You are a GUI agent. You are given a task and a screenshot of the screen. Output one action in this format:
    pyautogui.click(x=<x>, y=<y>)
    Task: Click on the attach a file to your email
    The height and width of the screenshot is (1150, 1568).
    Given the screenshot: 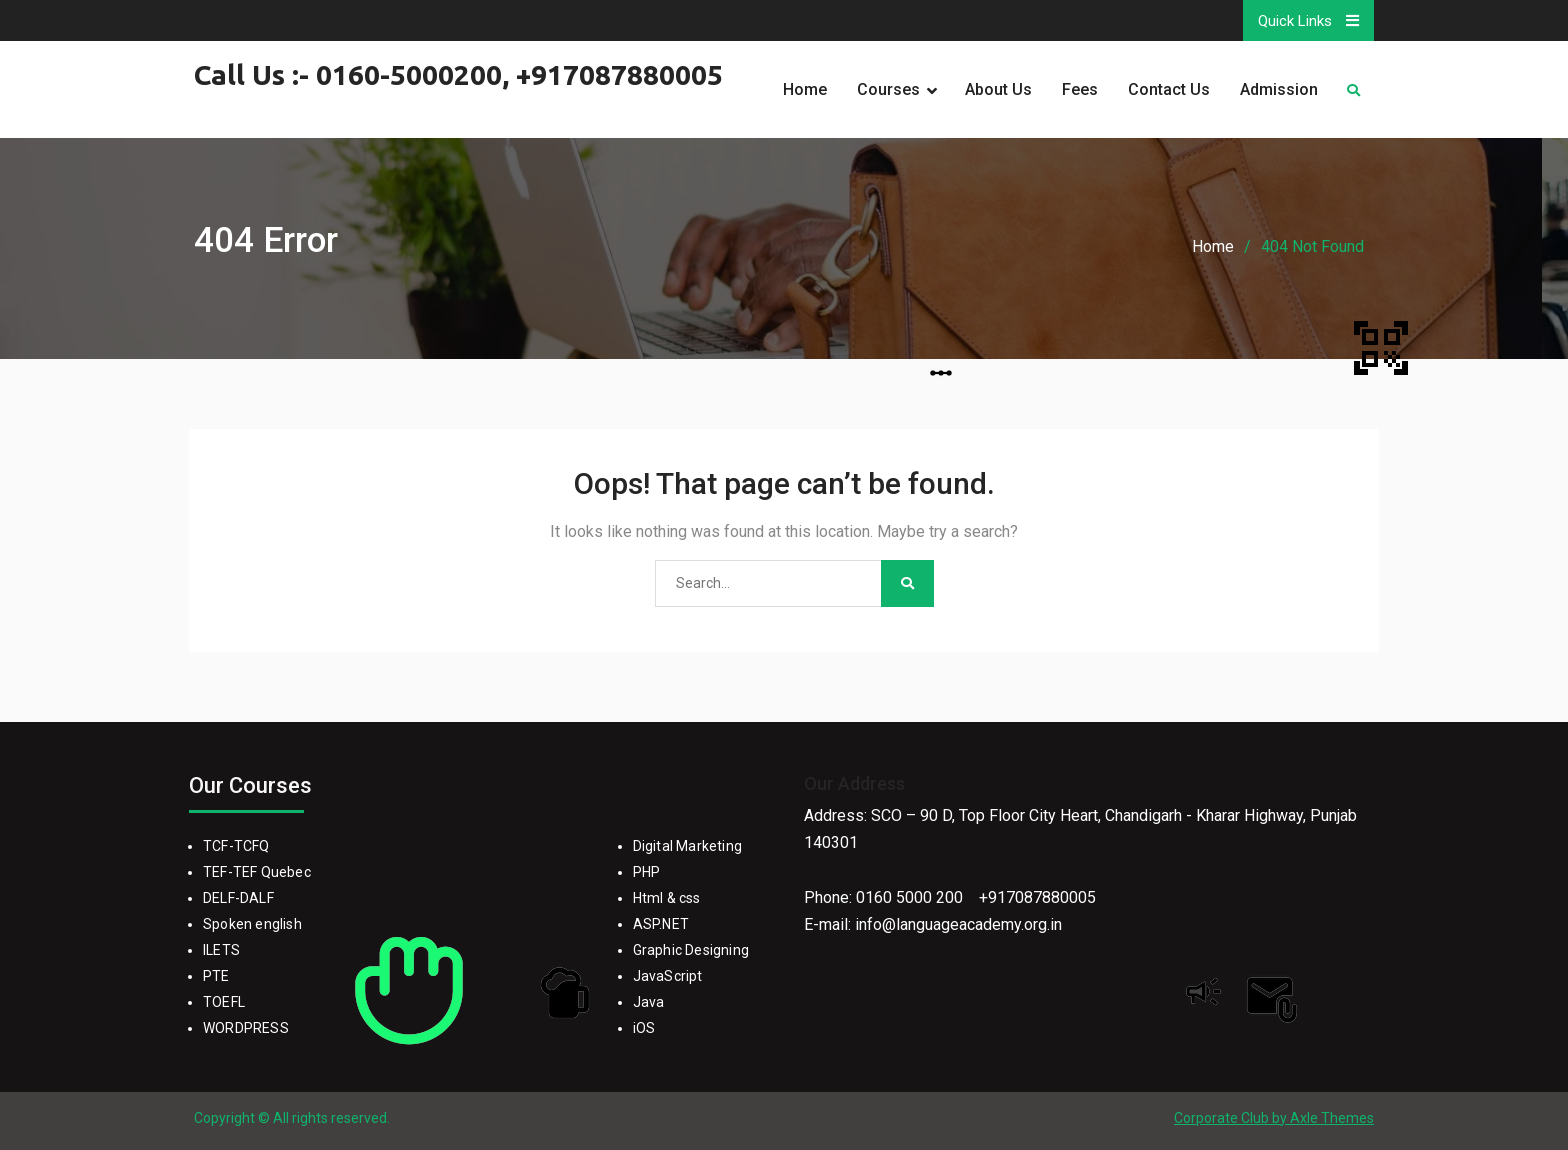 What is the action you would take?
    pyautogui.click(x=1272, y=1000)
    